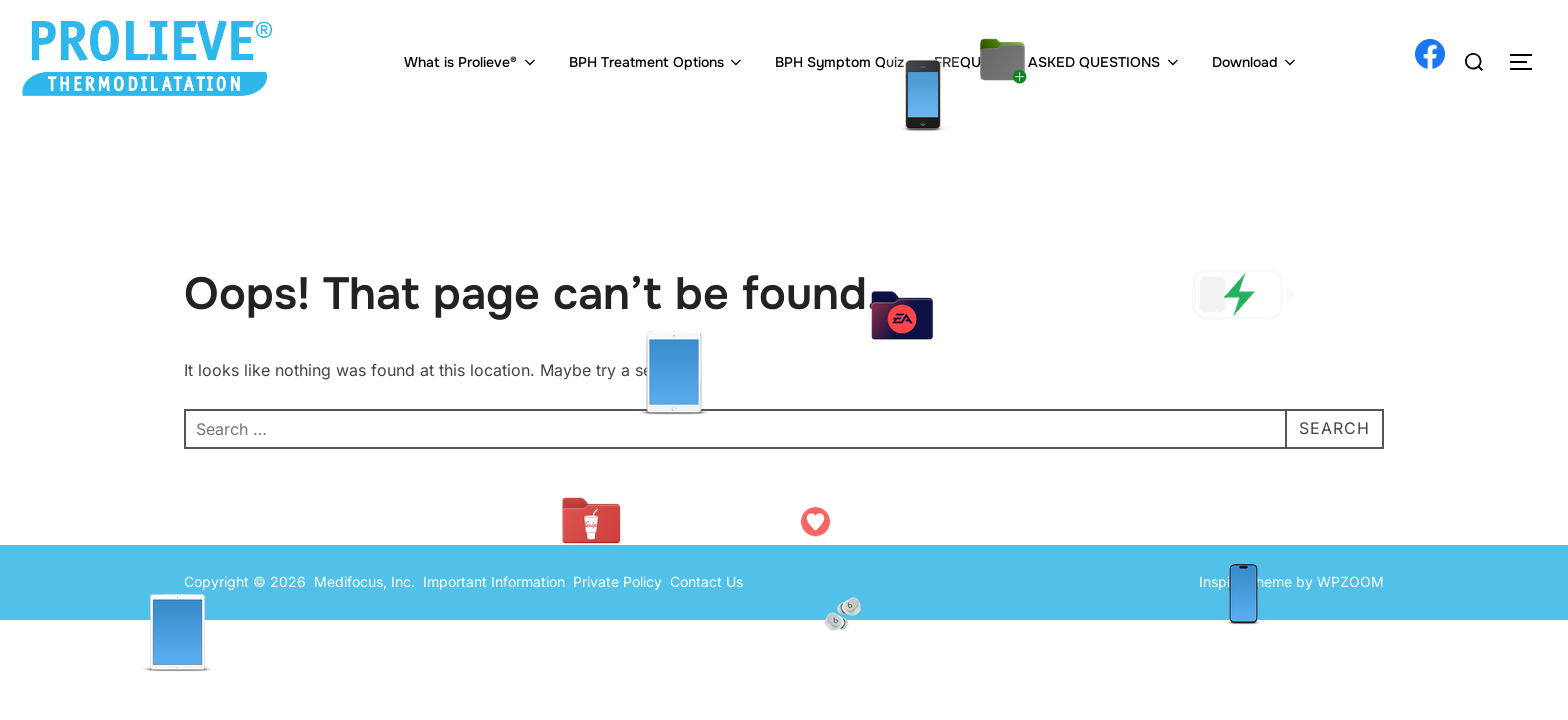 This screenshot has width=1568, height=720. I want to click on create a new folder, so click(1002, 59).